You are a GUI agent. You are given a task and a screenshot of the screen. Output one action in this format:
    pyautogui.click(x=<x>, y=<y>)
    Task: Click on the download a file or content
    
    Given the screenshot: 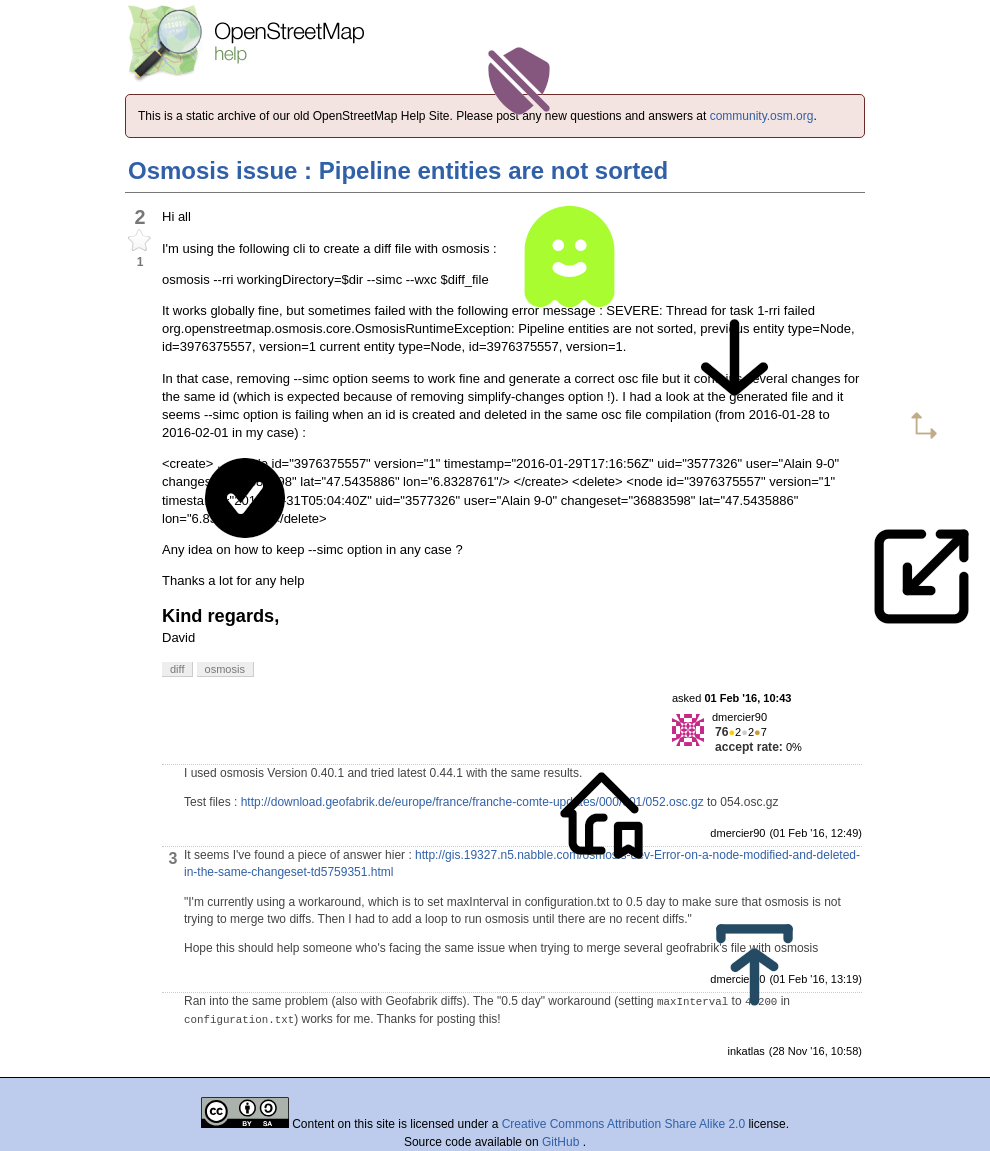 What is the action you would take?
    pyautogui.click(x=734, y=357)
    